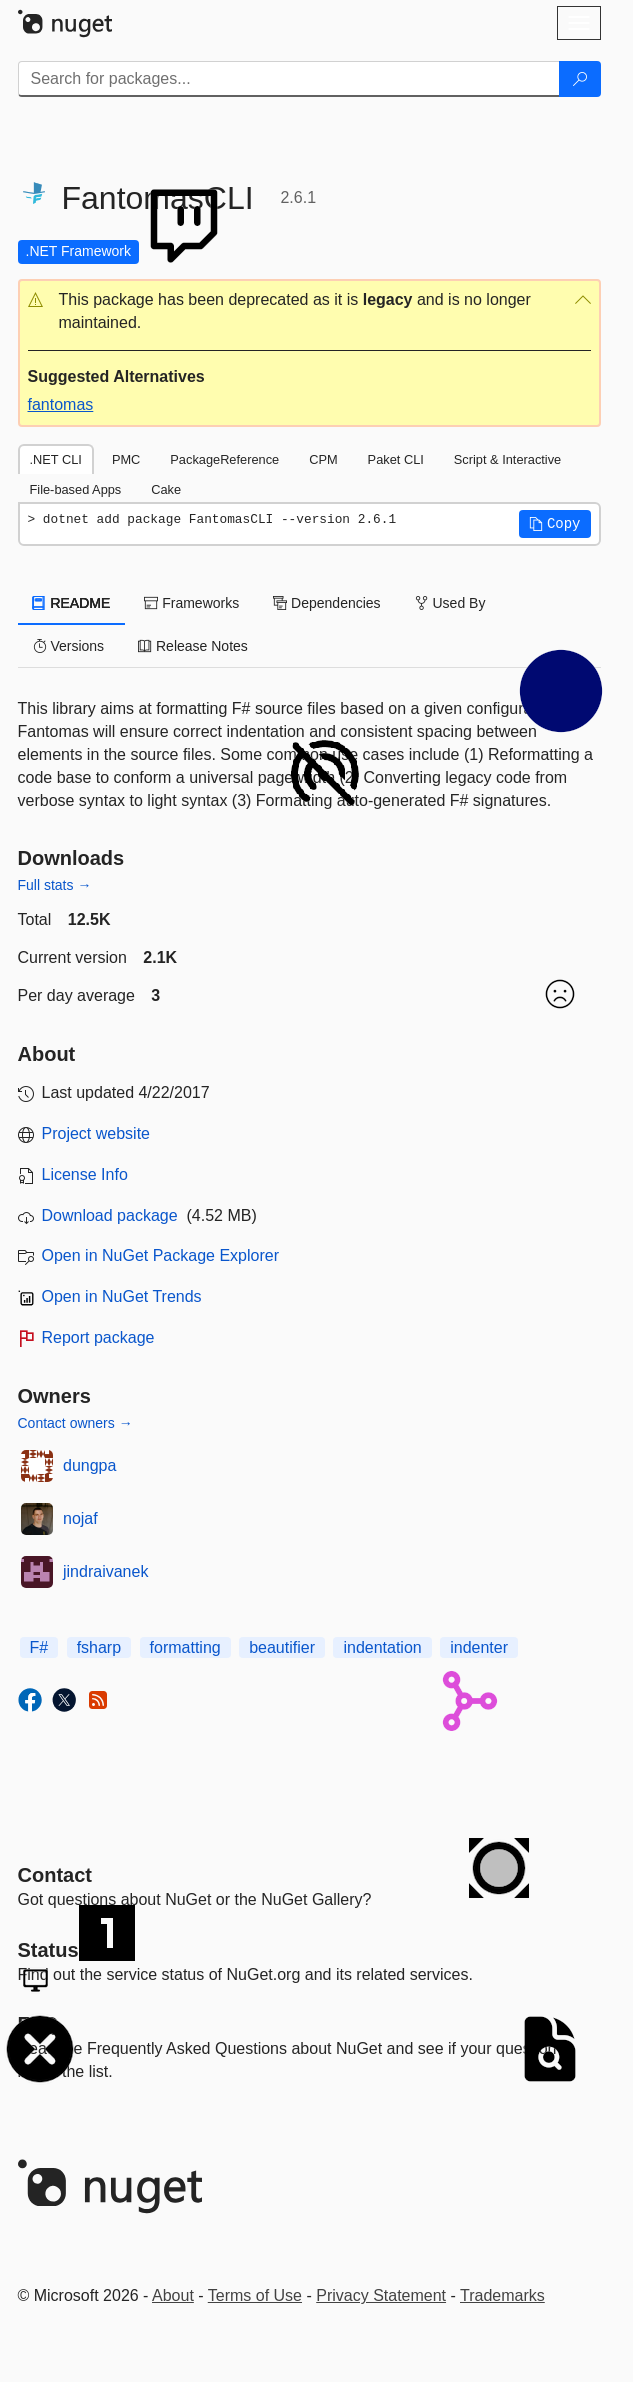 The width and height of the screenshot is (633, 2382). What do you see at coordinates (325, 774) in the screenshot?
I see `portable hotspot is disabled` at bounding box center [325, 774].